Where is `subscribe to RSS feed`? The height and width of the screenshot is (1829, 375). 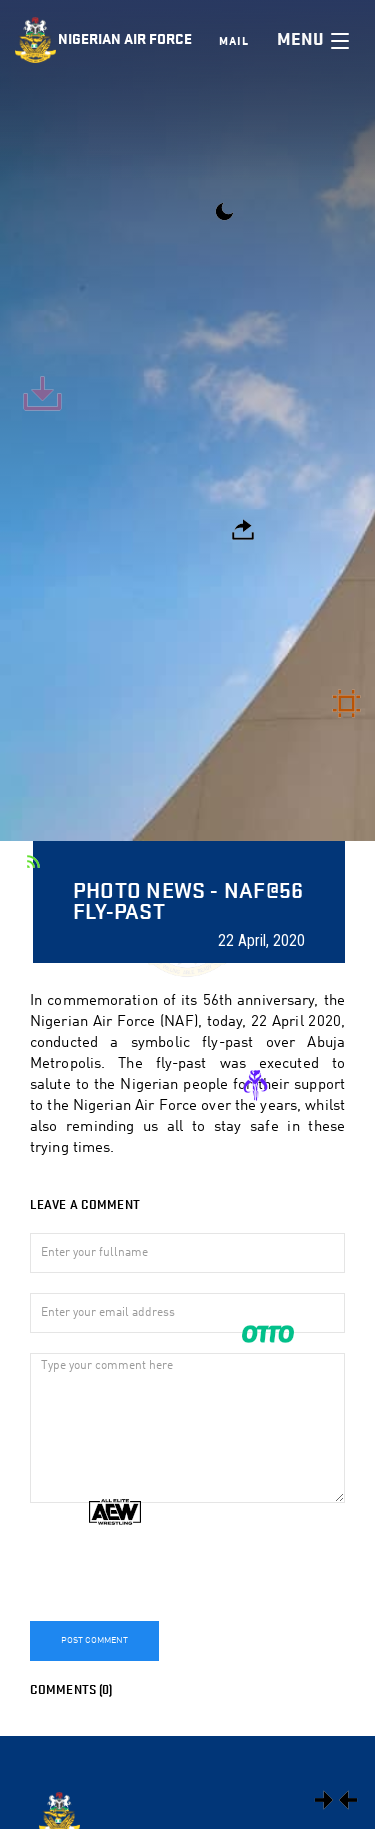
subscribe to RSS feed is located at coordinates (33, 861).